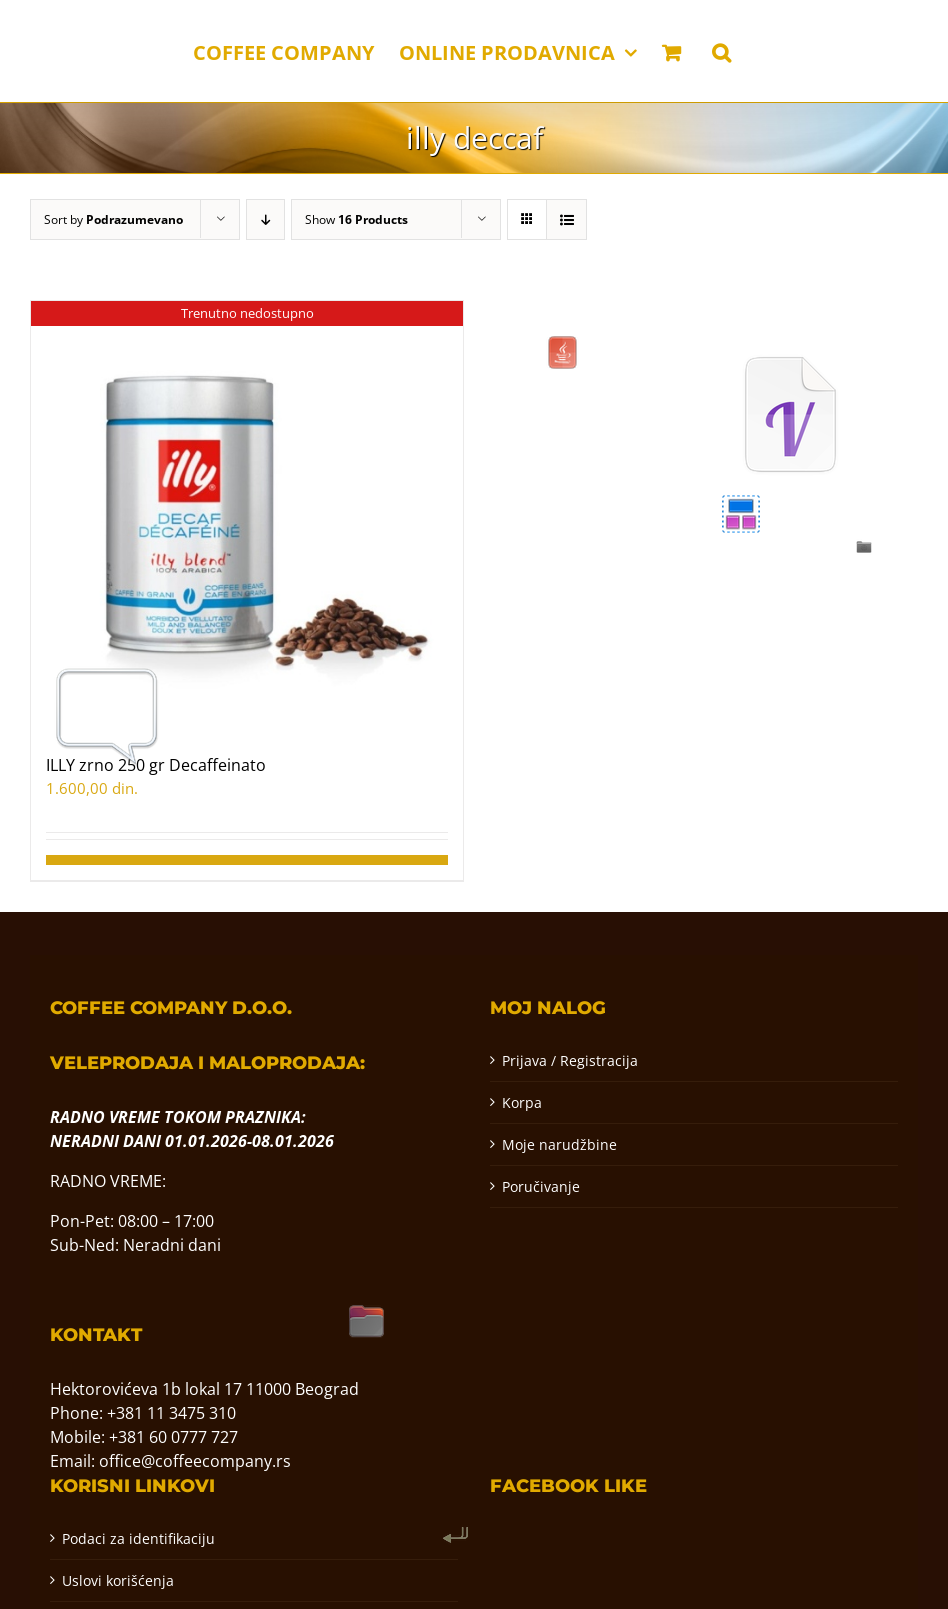 Image resolution: width=948 pixels, height=1609 pixels. I want to click on folder containing html or web files, so click(864, 547).